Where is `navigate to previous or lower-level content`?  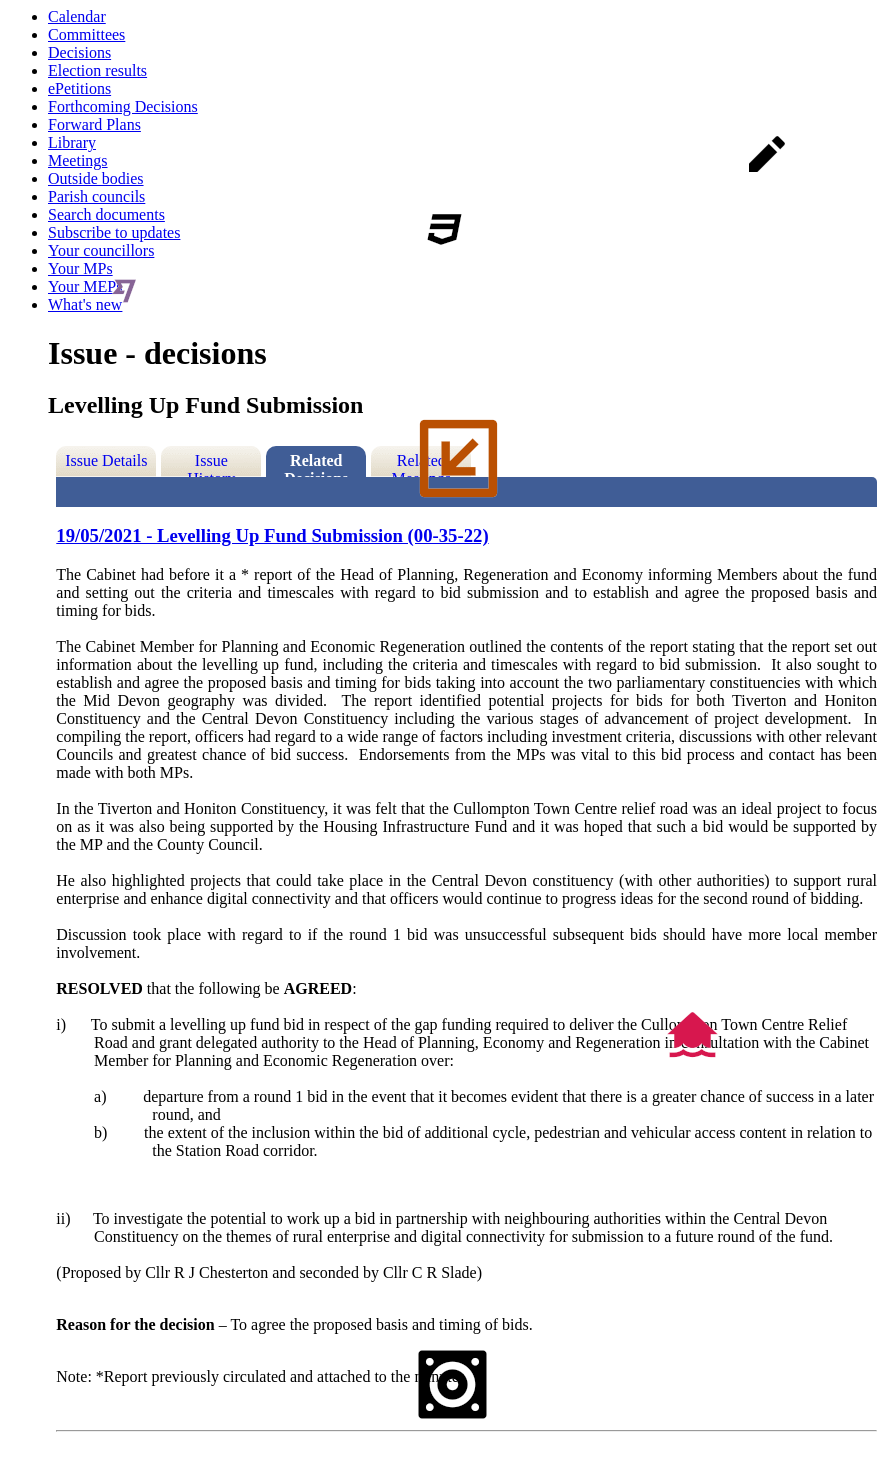
navigate to previous or lower-level content is located at coordinates (458, 458).